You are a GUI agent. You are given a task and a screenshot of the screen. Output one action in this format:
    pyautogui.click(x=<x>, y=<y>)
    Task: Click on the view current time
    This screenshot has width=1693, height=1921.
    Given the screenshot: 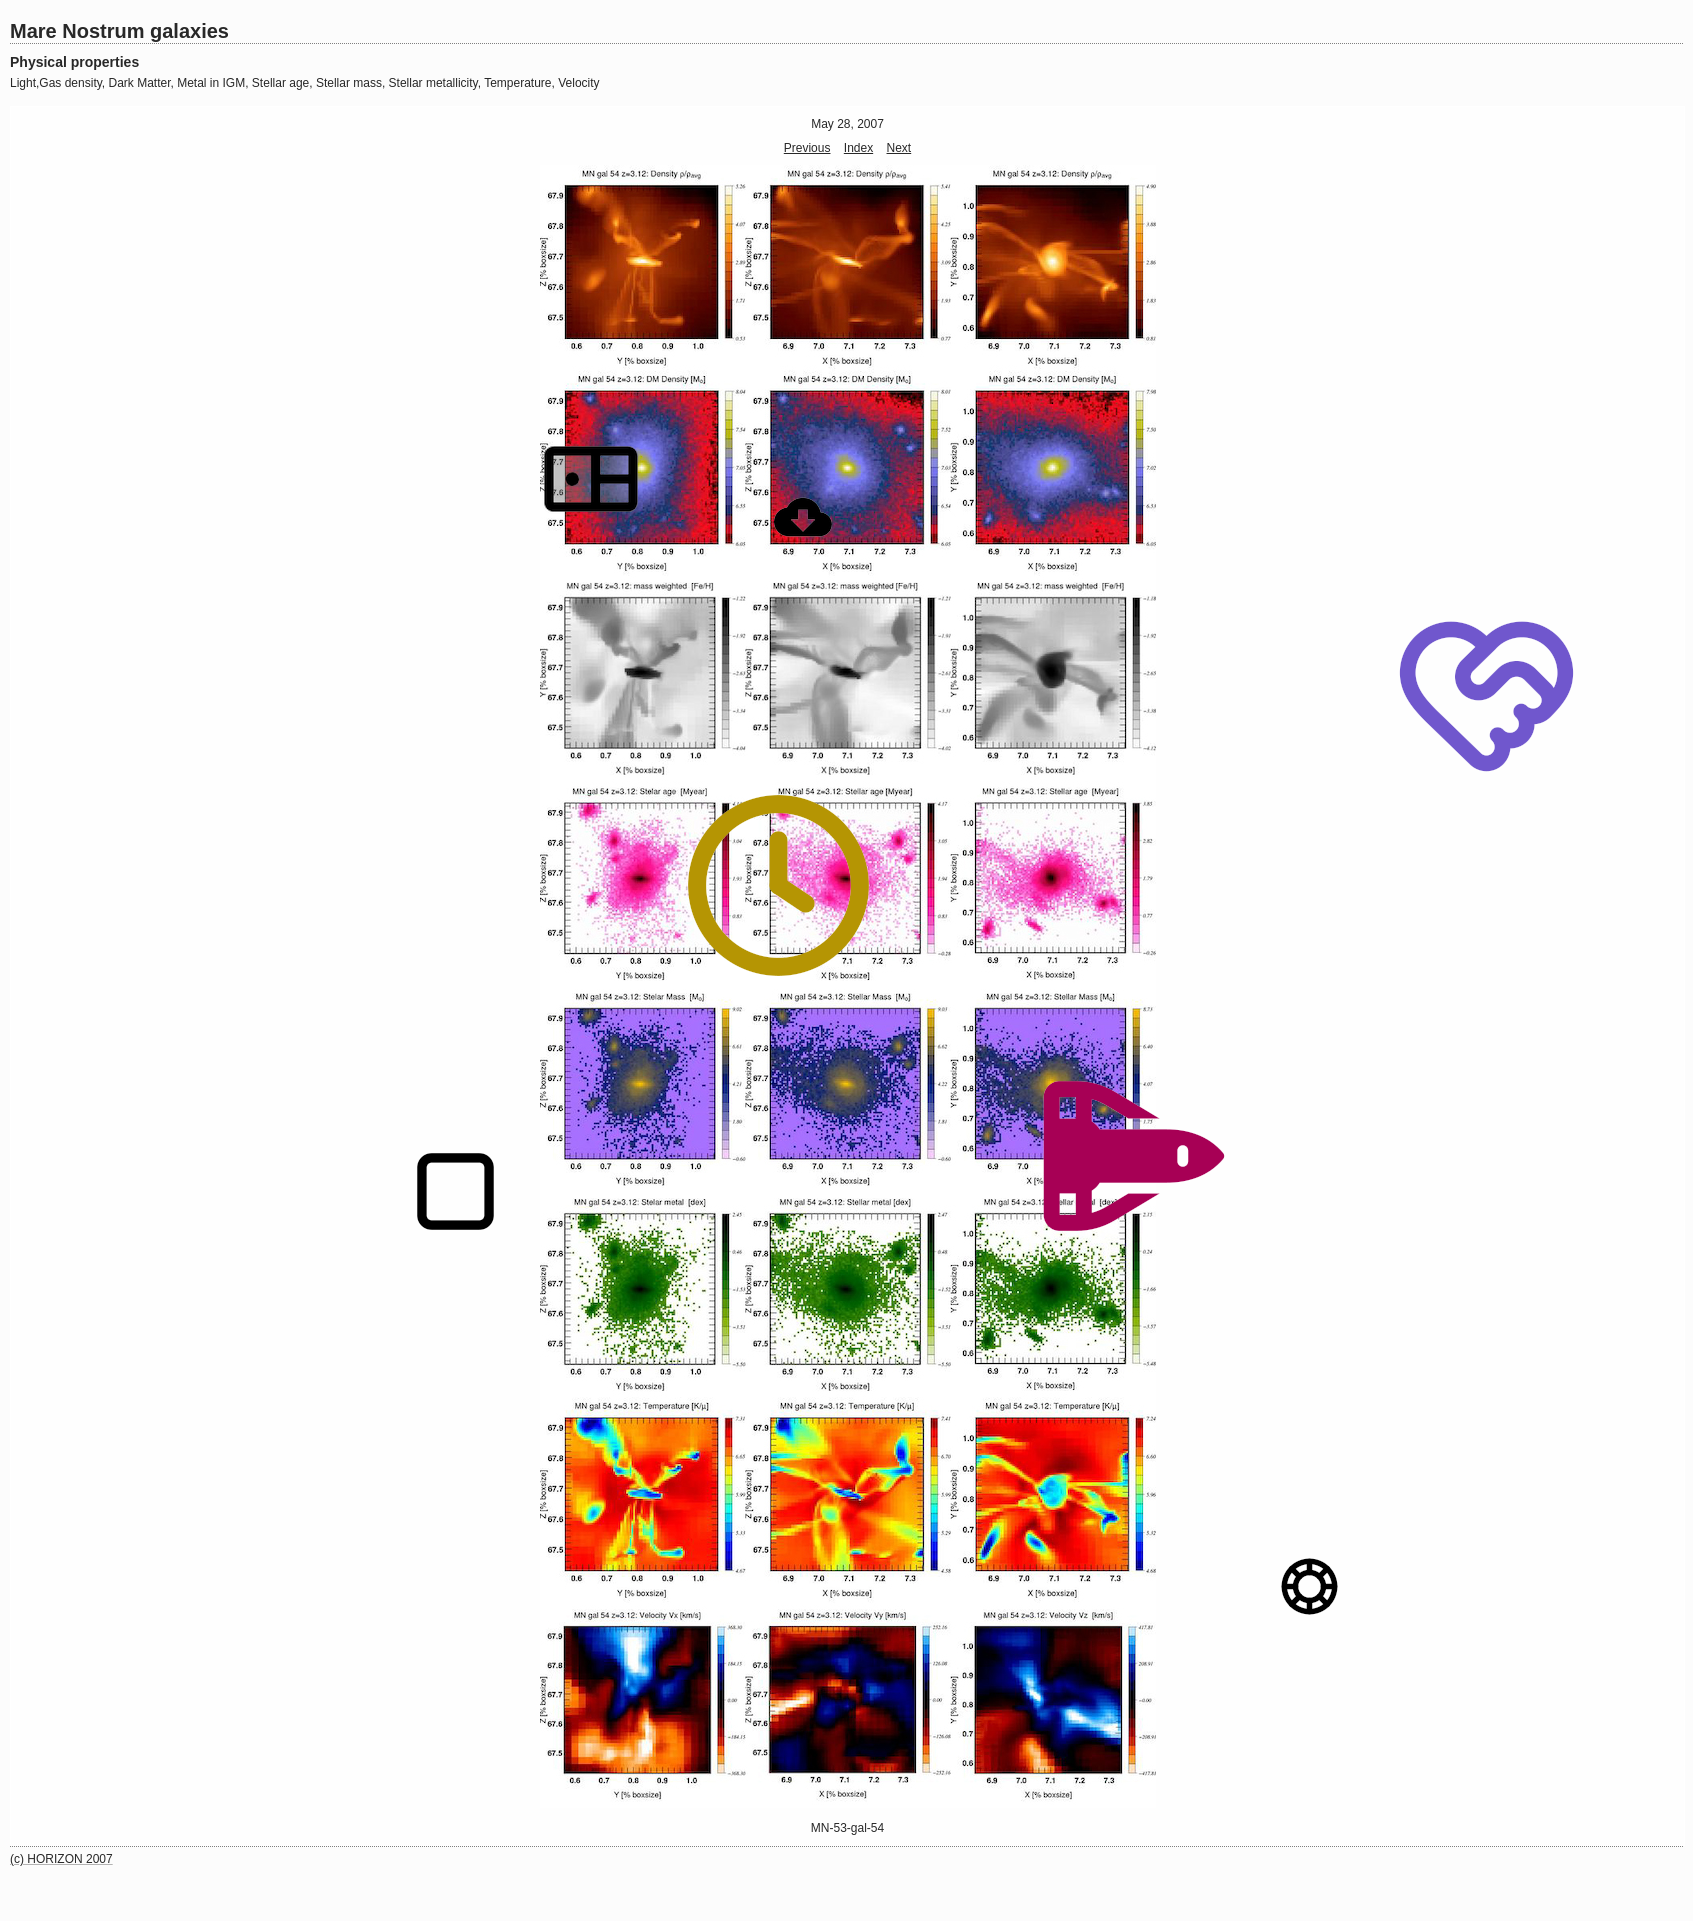 What is the action you would take?
    pyautogui.click(x=778, y=885)
    